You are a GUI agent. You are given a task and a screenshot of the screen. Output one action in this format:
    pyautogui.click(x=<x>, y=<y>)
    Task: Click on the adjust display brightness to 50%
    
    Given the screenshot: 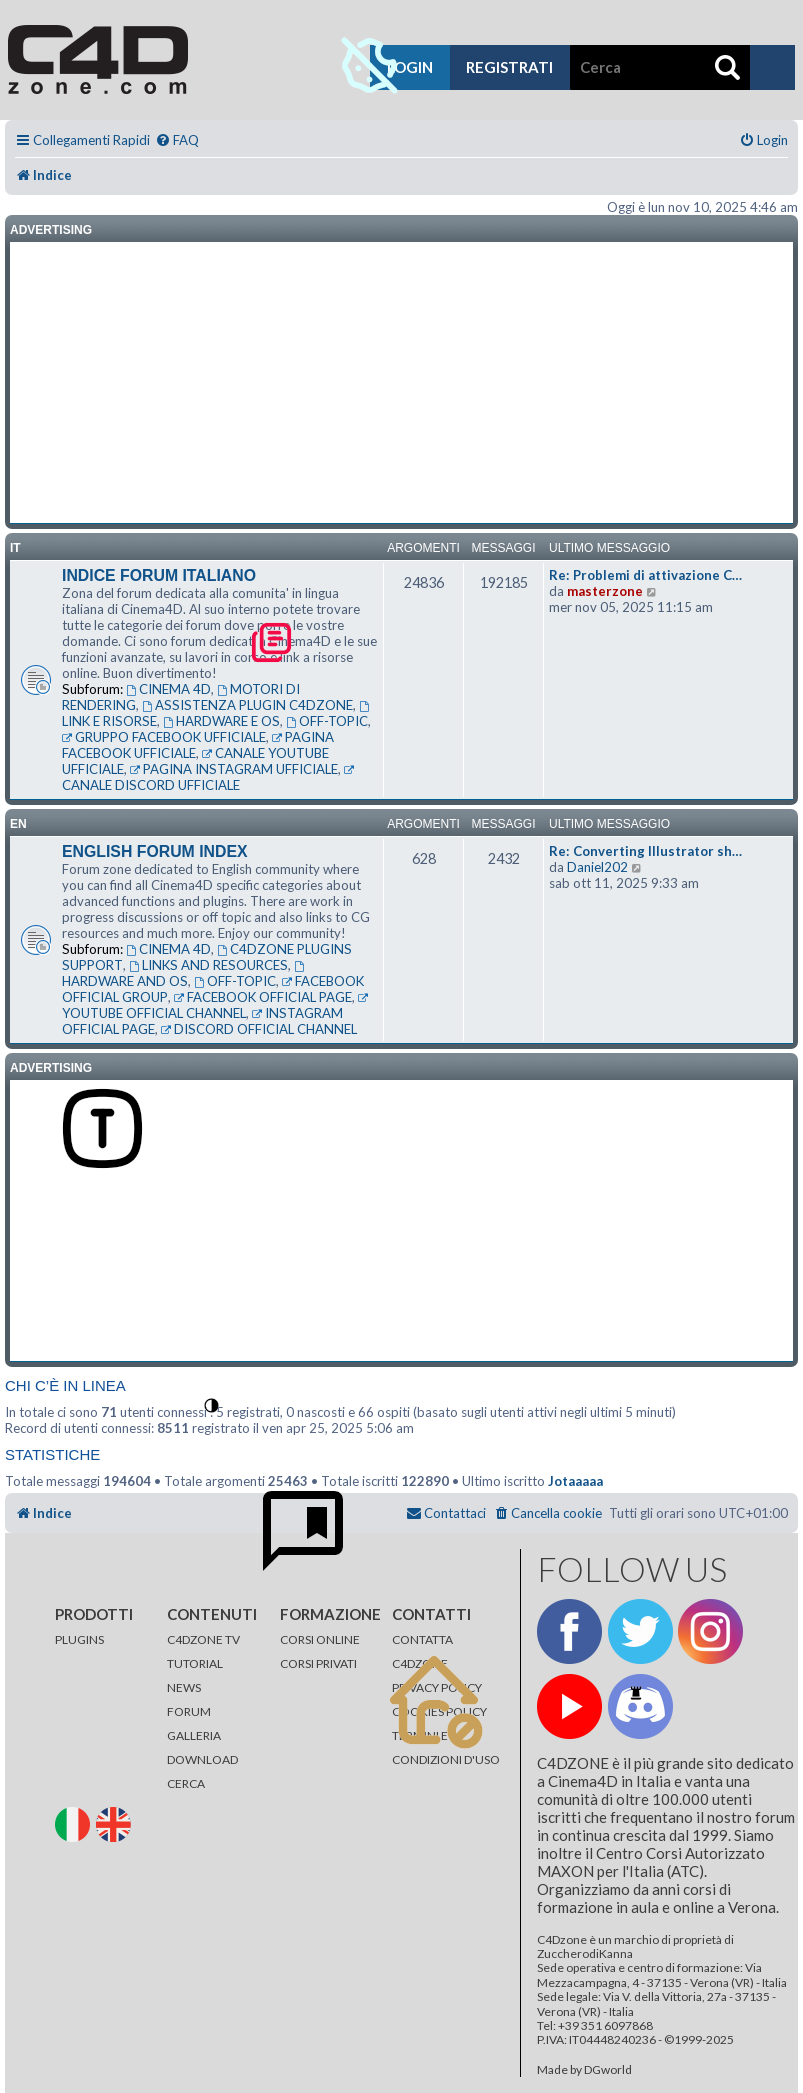 What is the action you would take?
    pyautogui.click(x=211, y=1405)
    